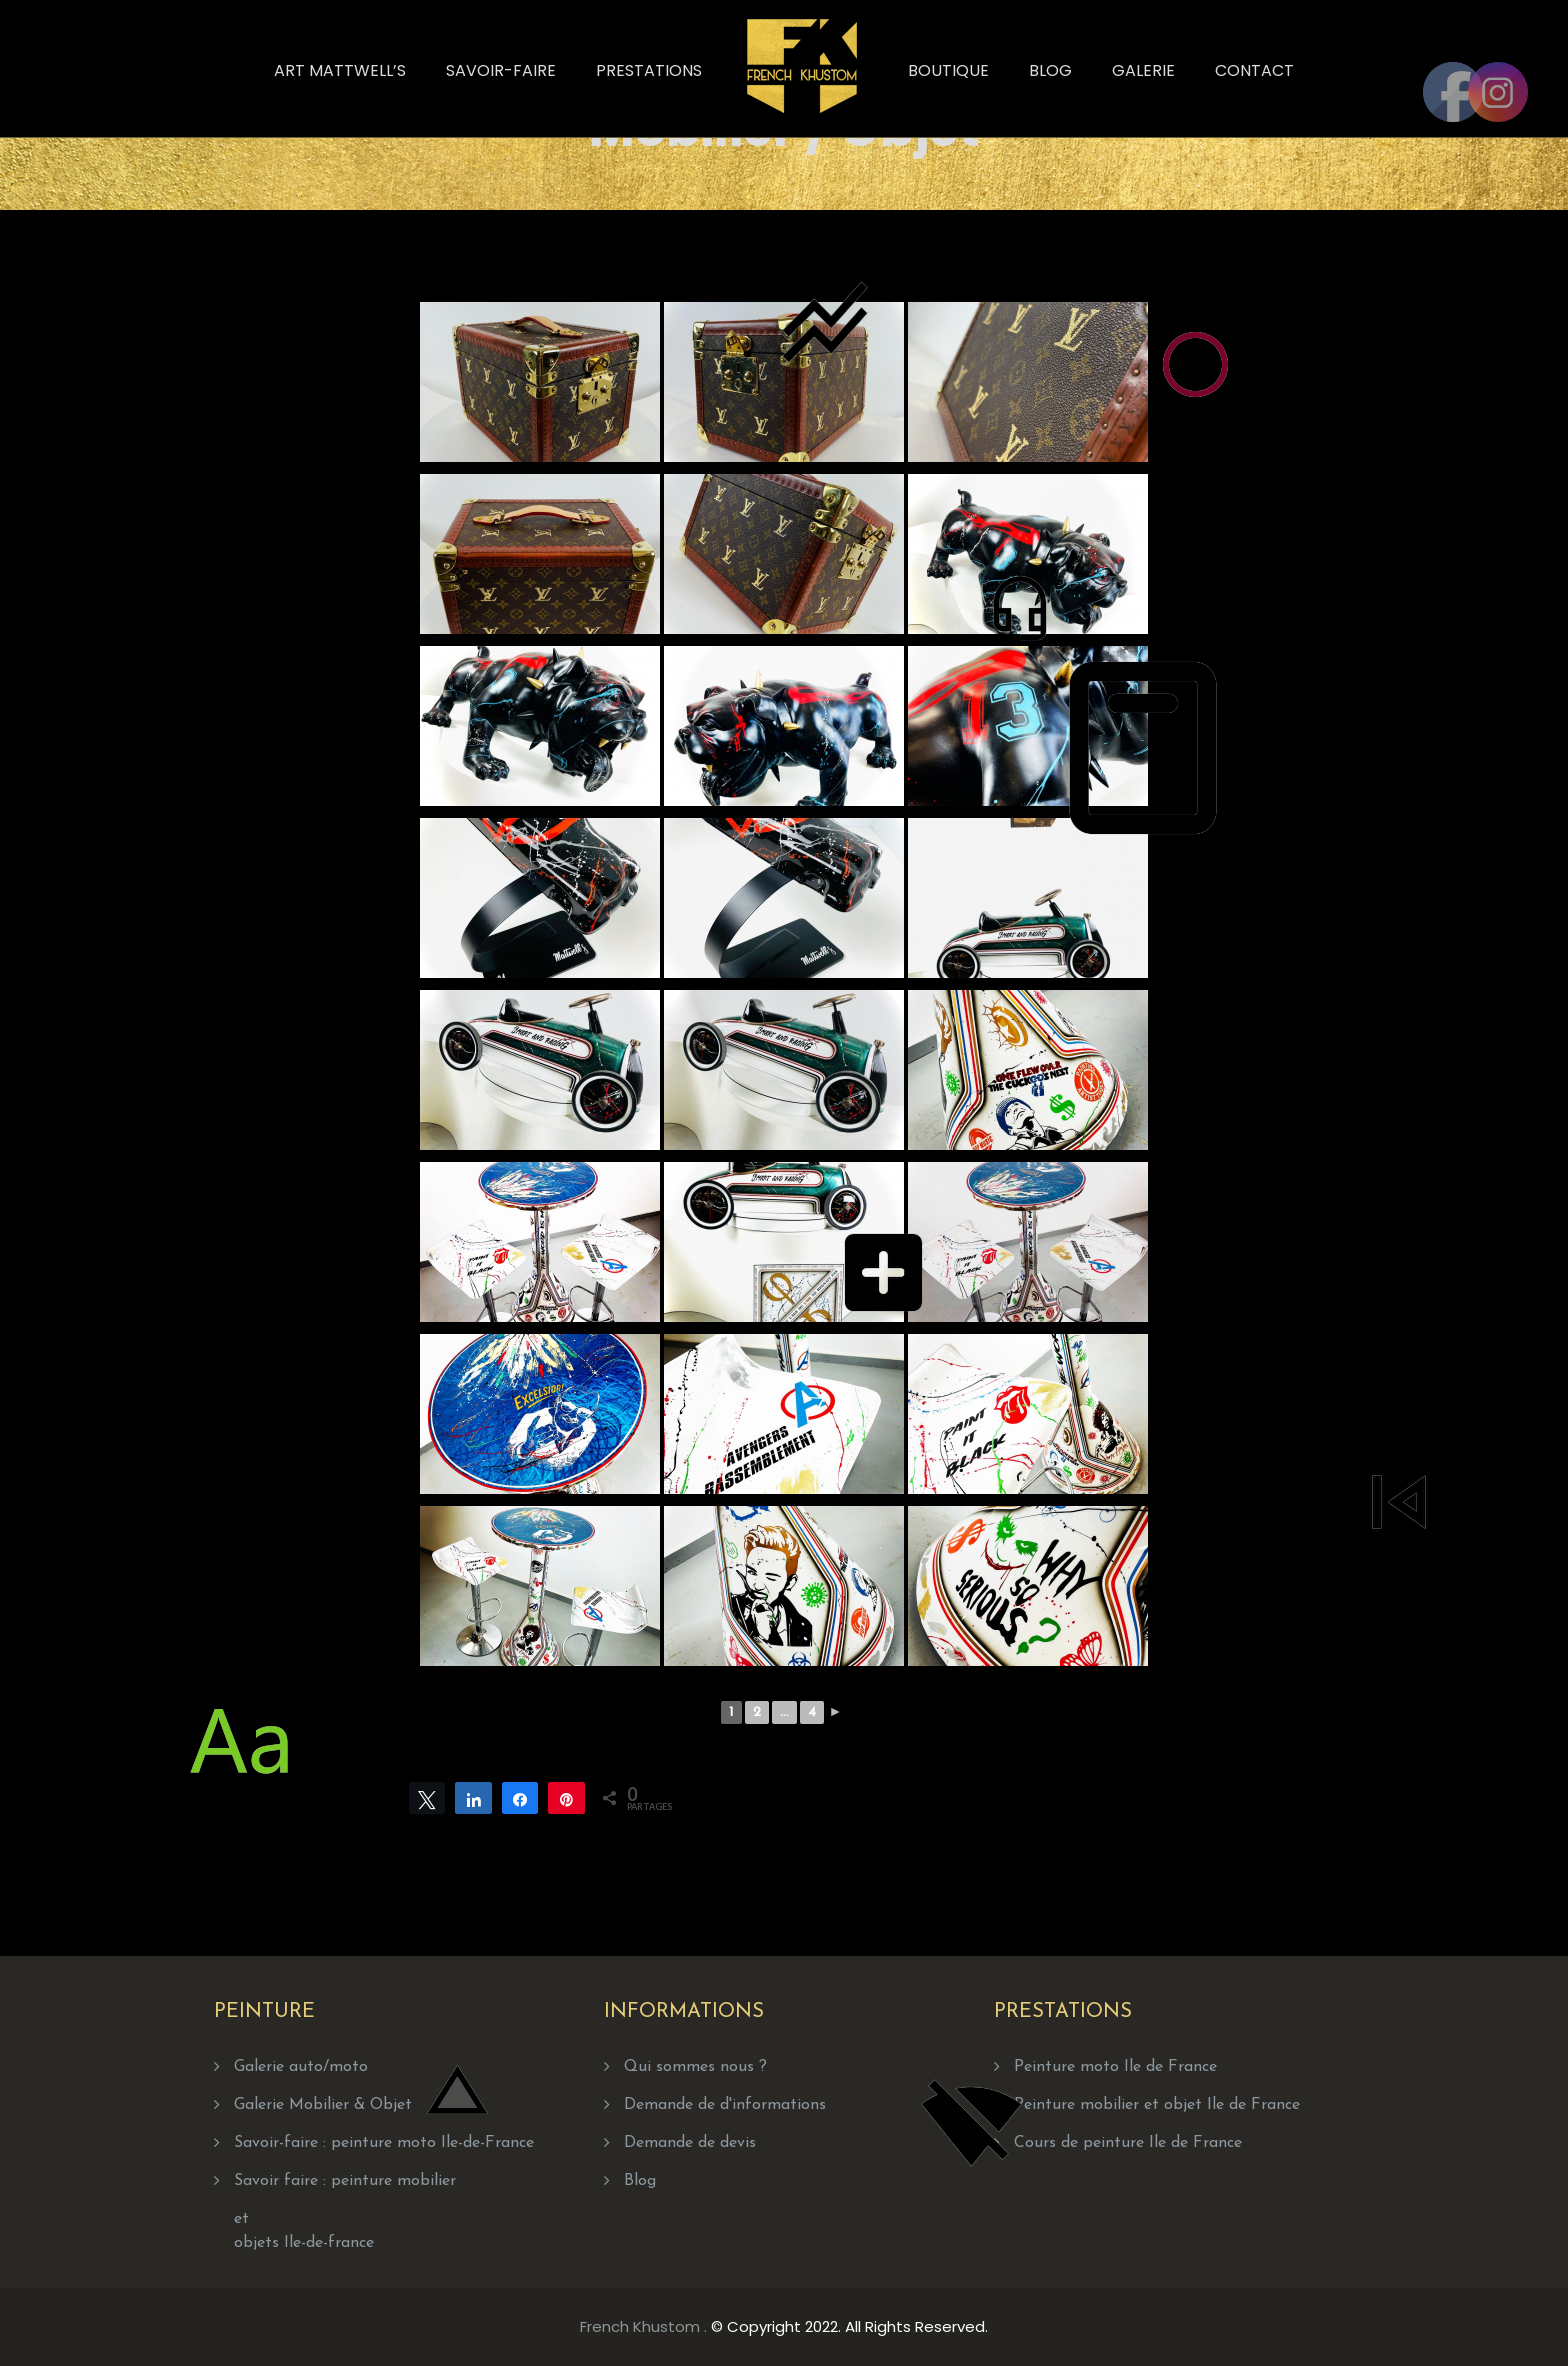 Image resolution: width=1568 pixels, height=2366 pixels. I want to click on indicates wifi is disabled or unavailable, so click(971, 2125).